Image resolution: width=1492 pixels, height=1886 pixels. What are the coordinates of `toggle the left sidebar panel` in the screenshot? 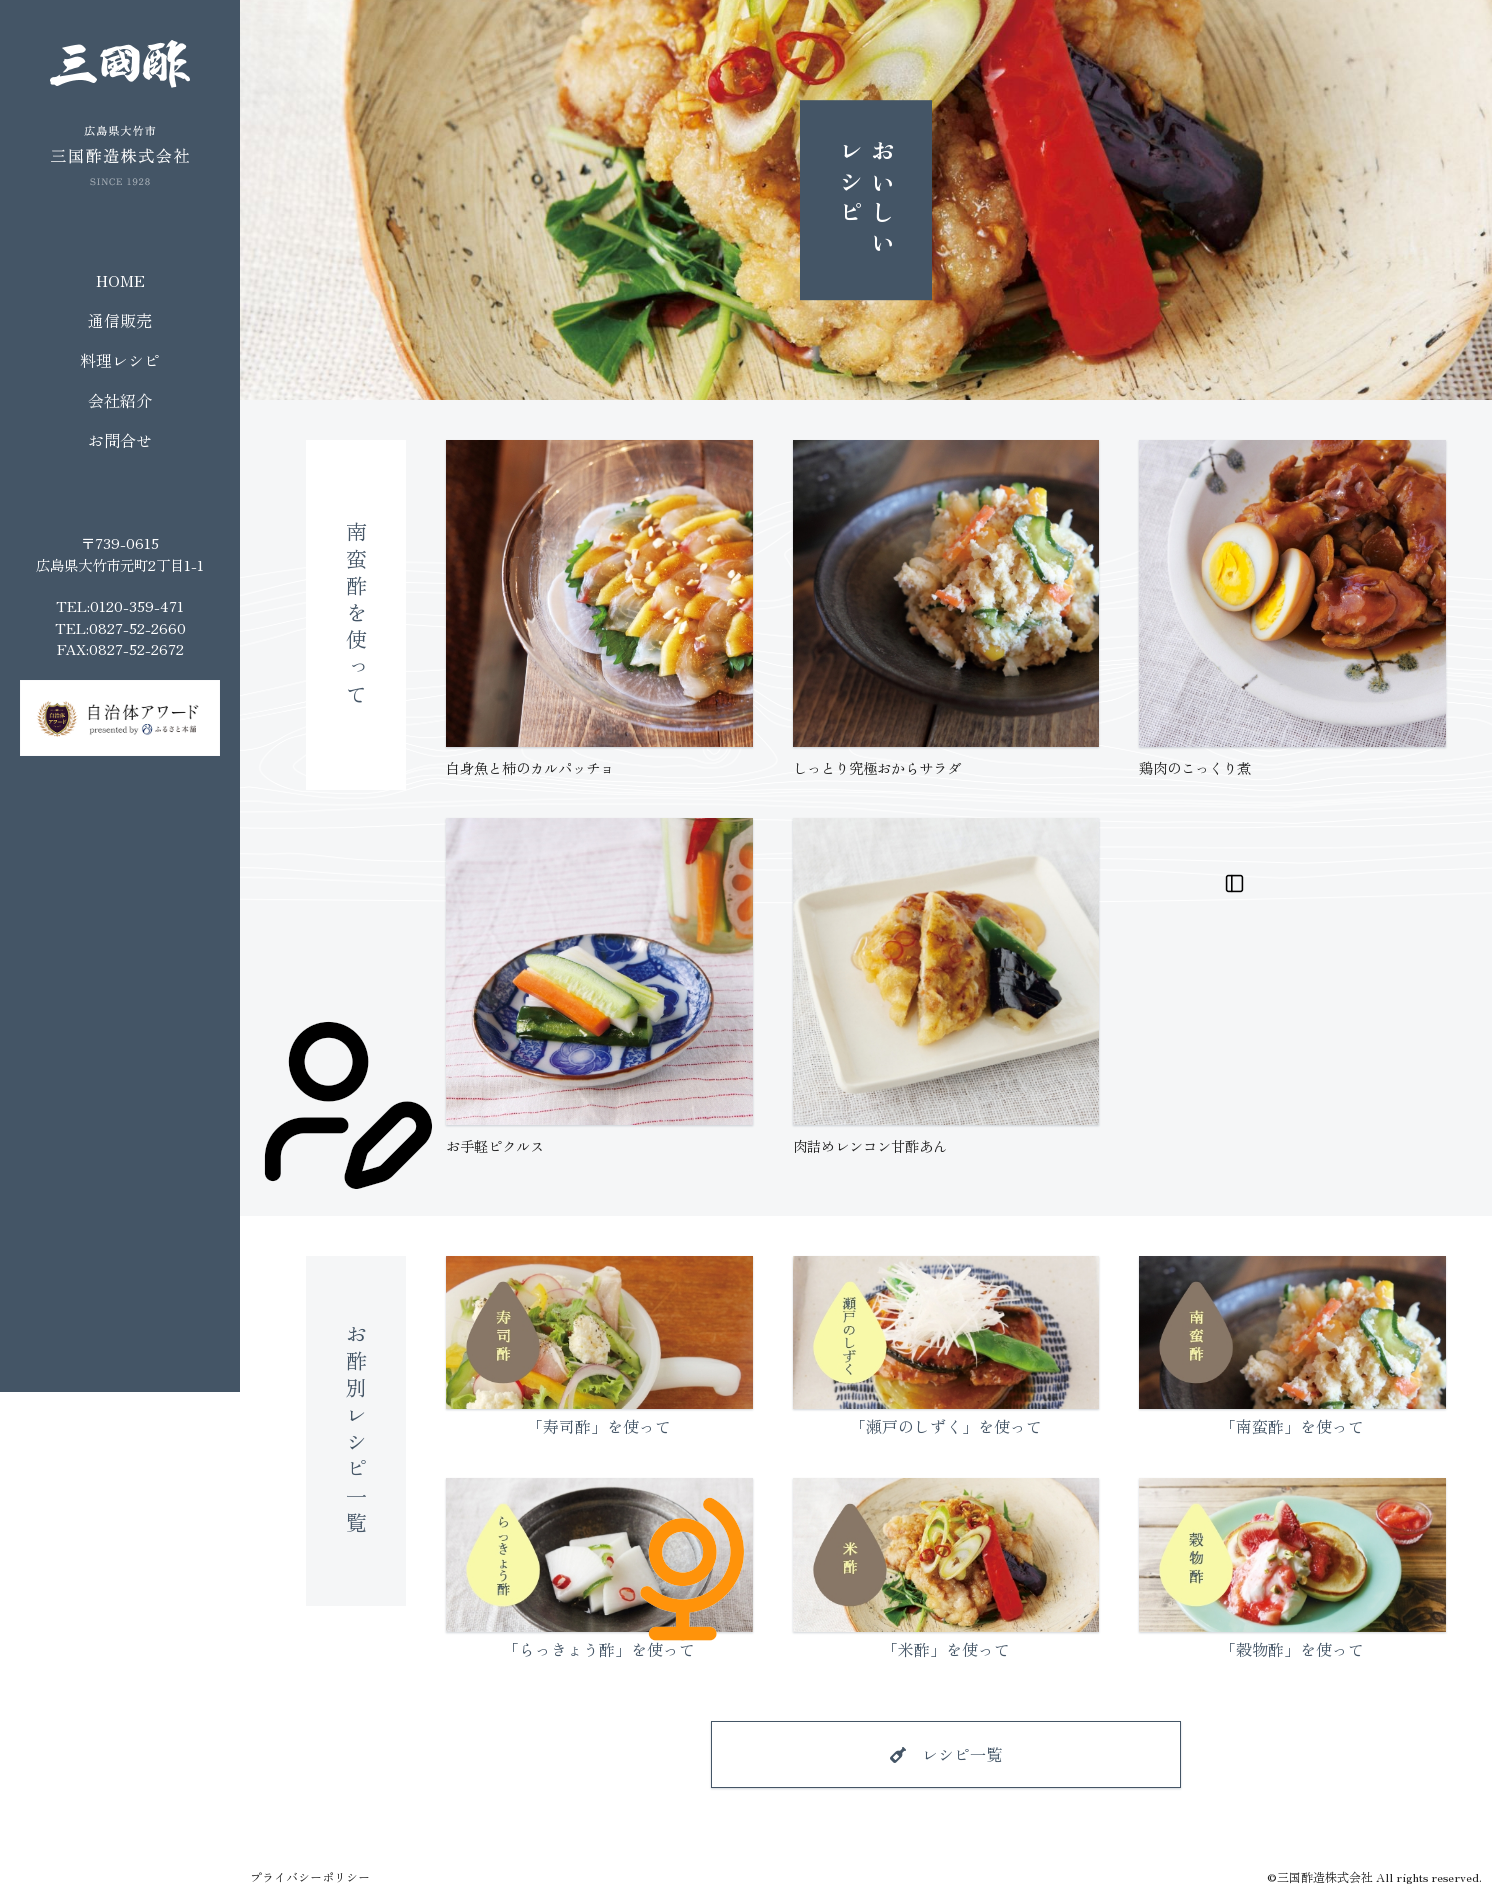 It's located at (1234, 883).